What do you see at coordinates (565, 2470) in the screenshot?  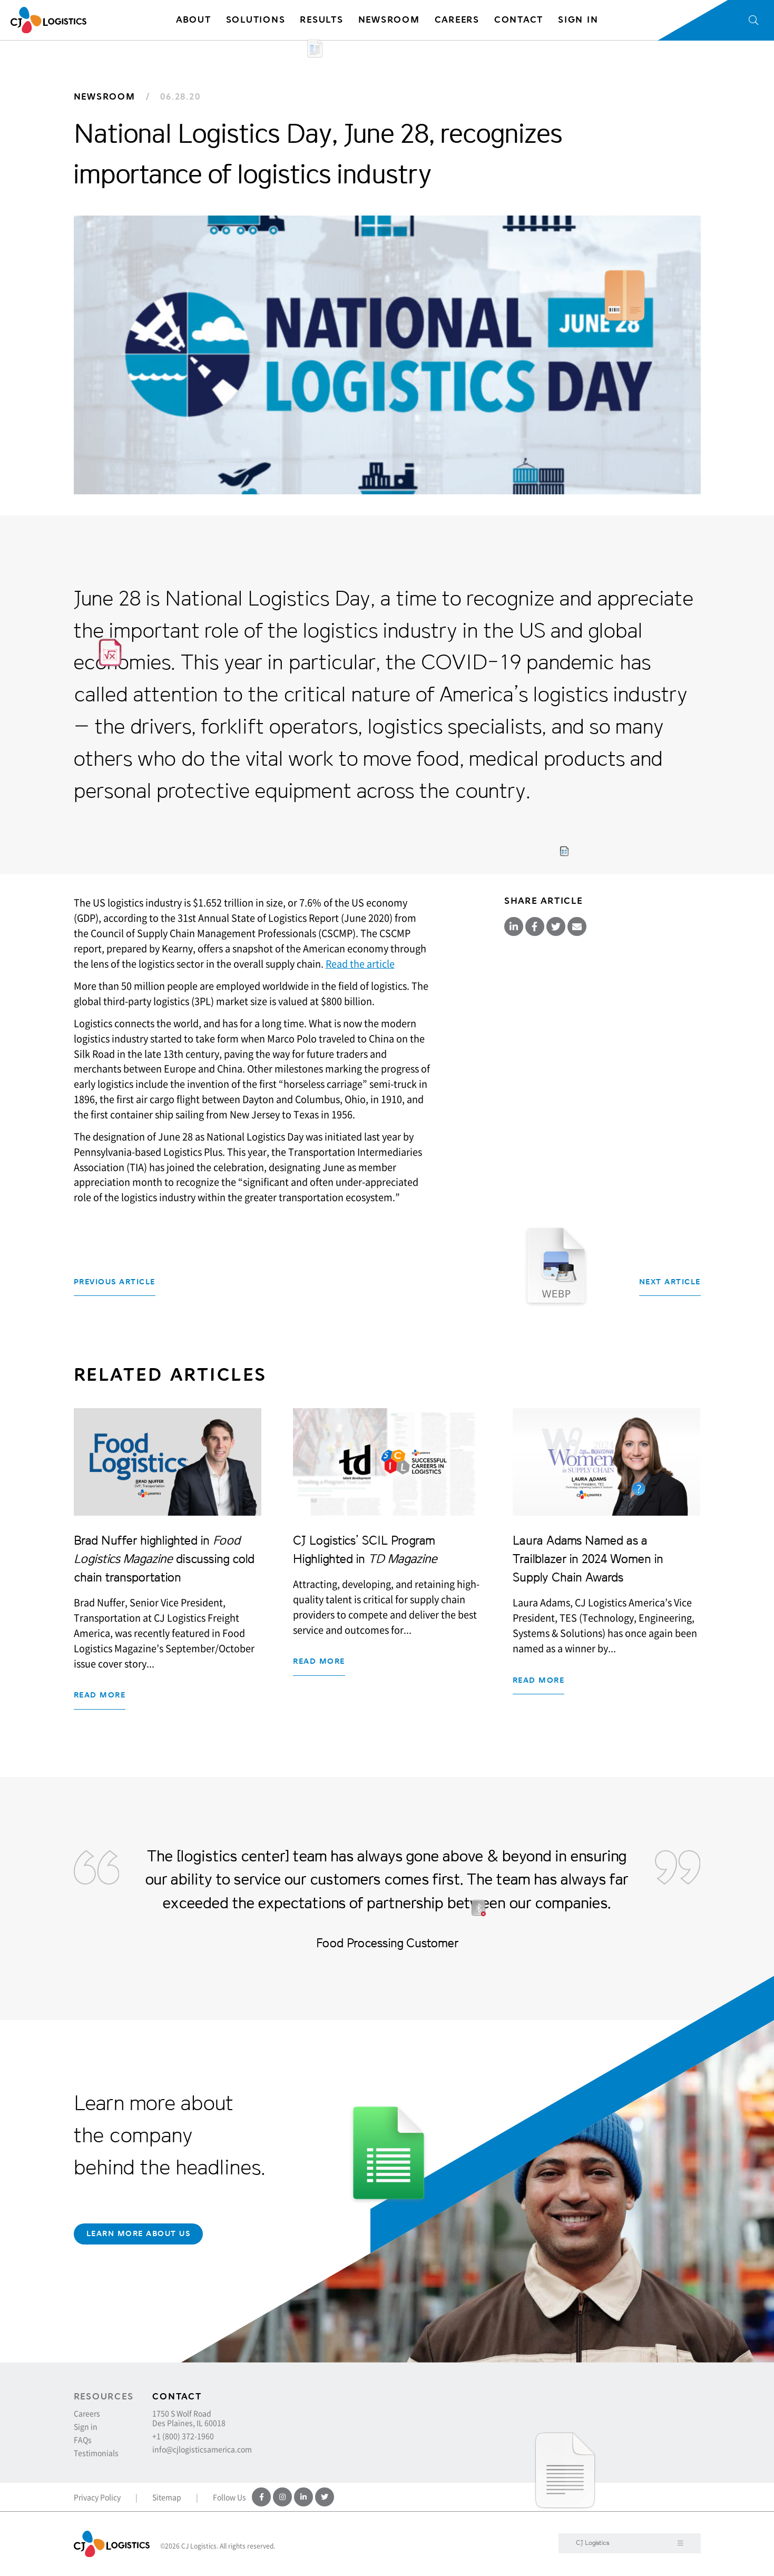 I see `open a text document` at bounding box center [565, 2470].